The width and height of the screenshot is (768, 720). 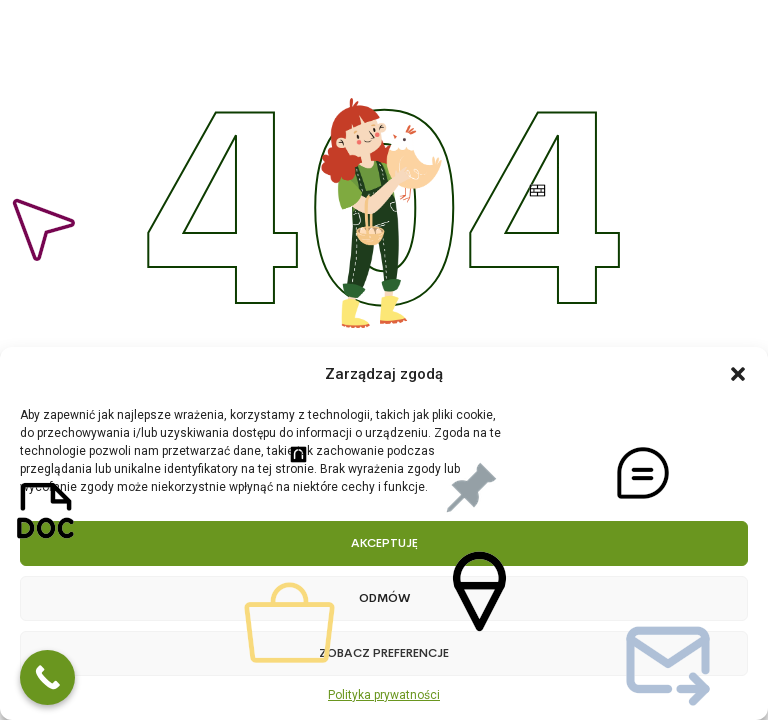 I want to click on tap to navigate to a destination, so click(x=39, y=225).